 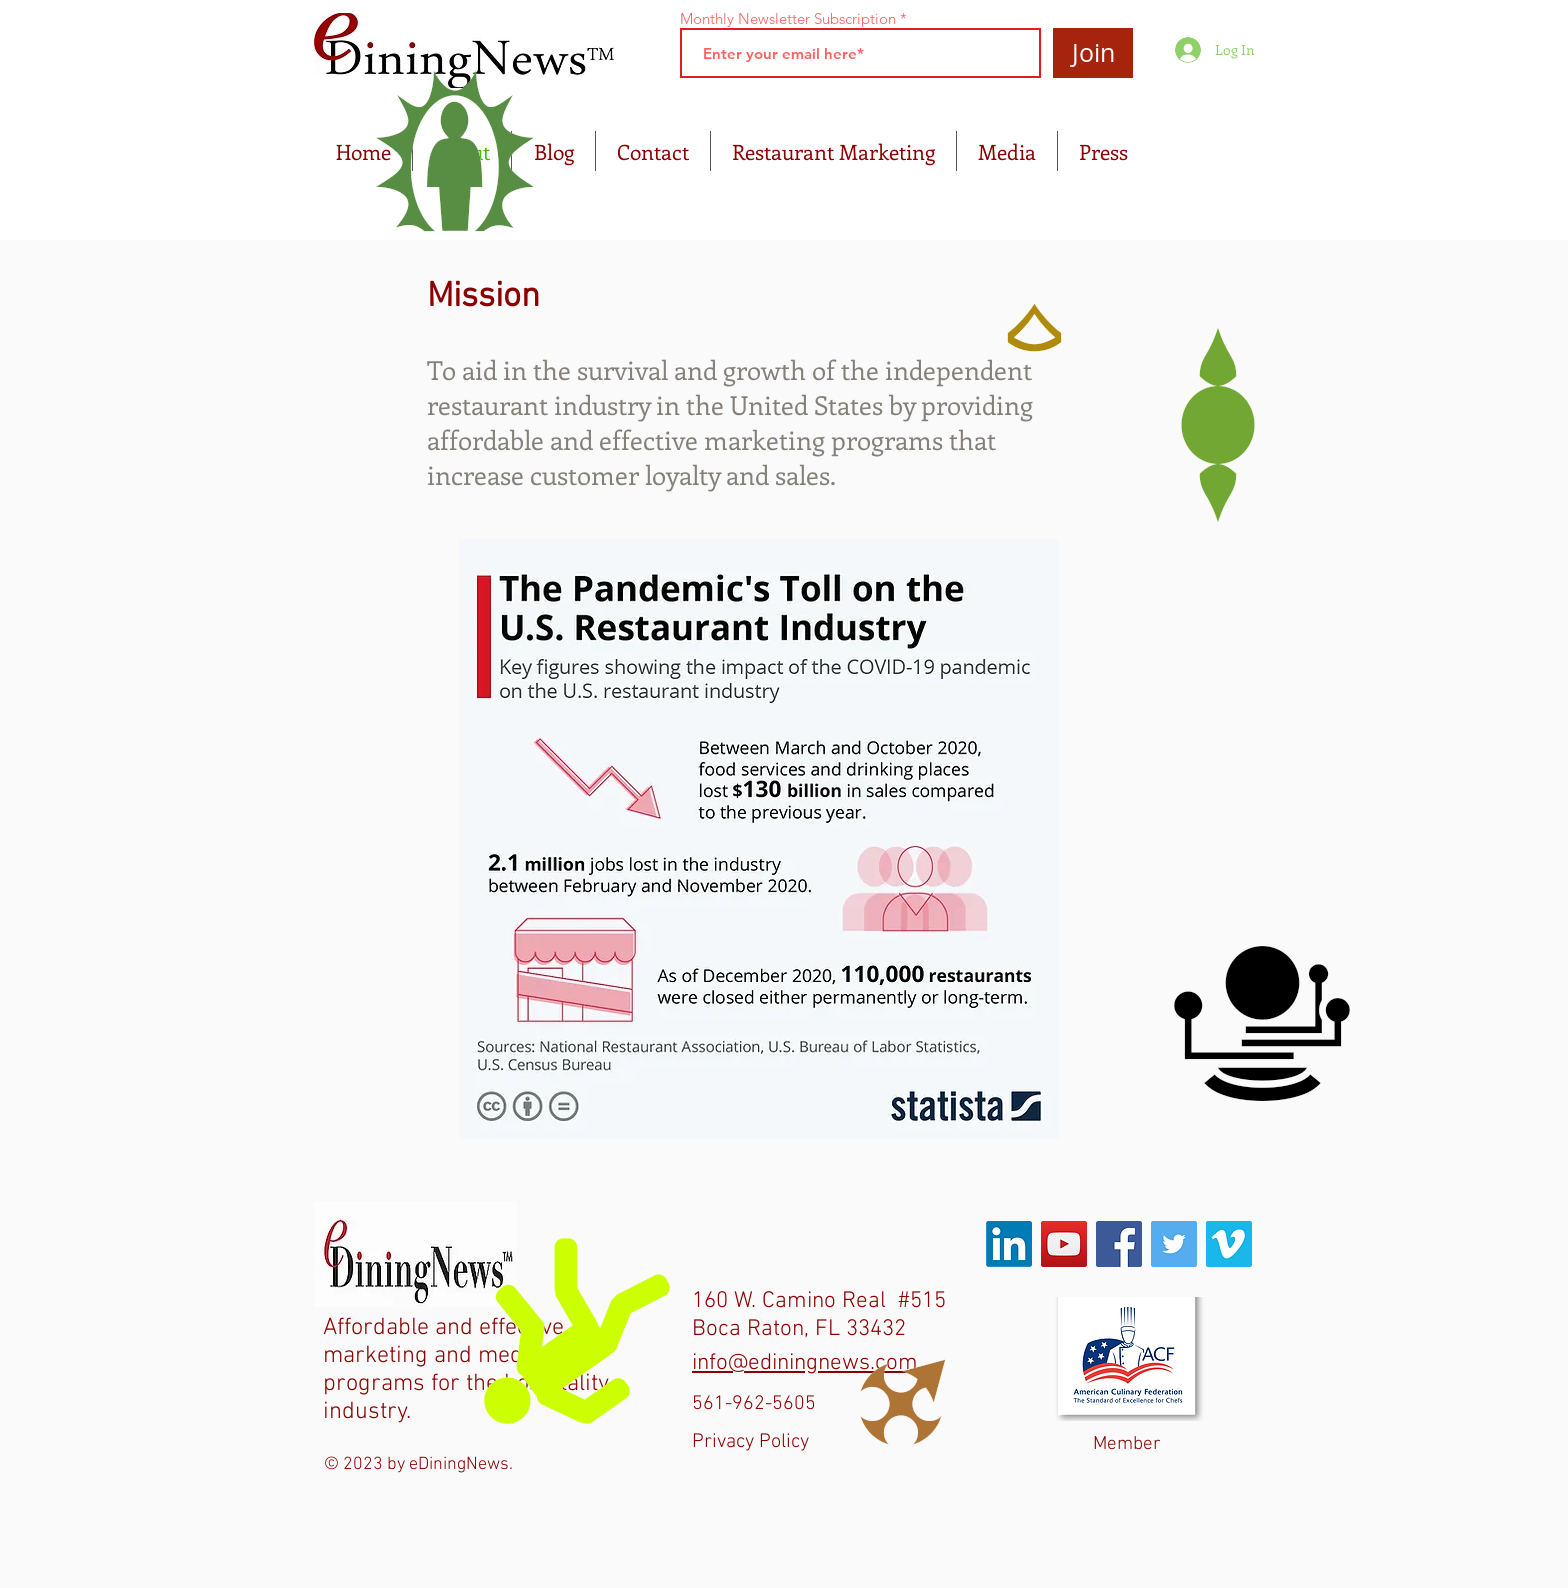 I want to click on indicates private first class military rank, so click(x=1034, y=327).